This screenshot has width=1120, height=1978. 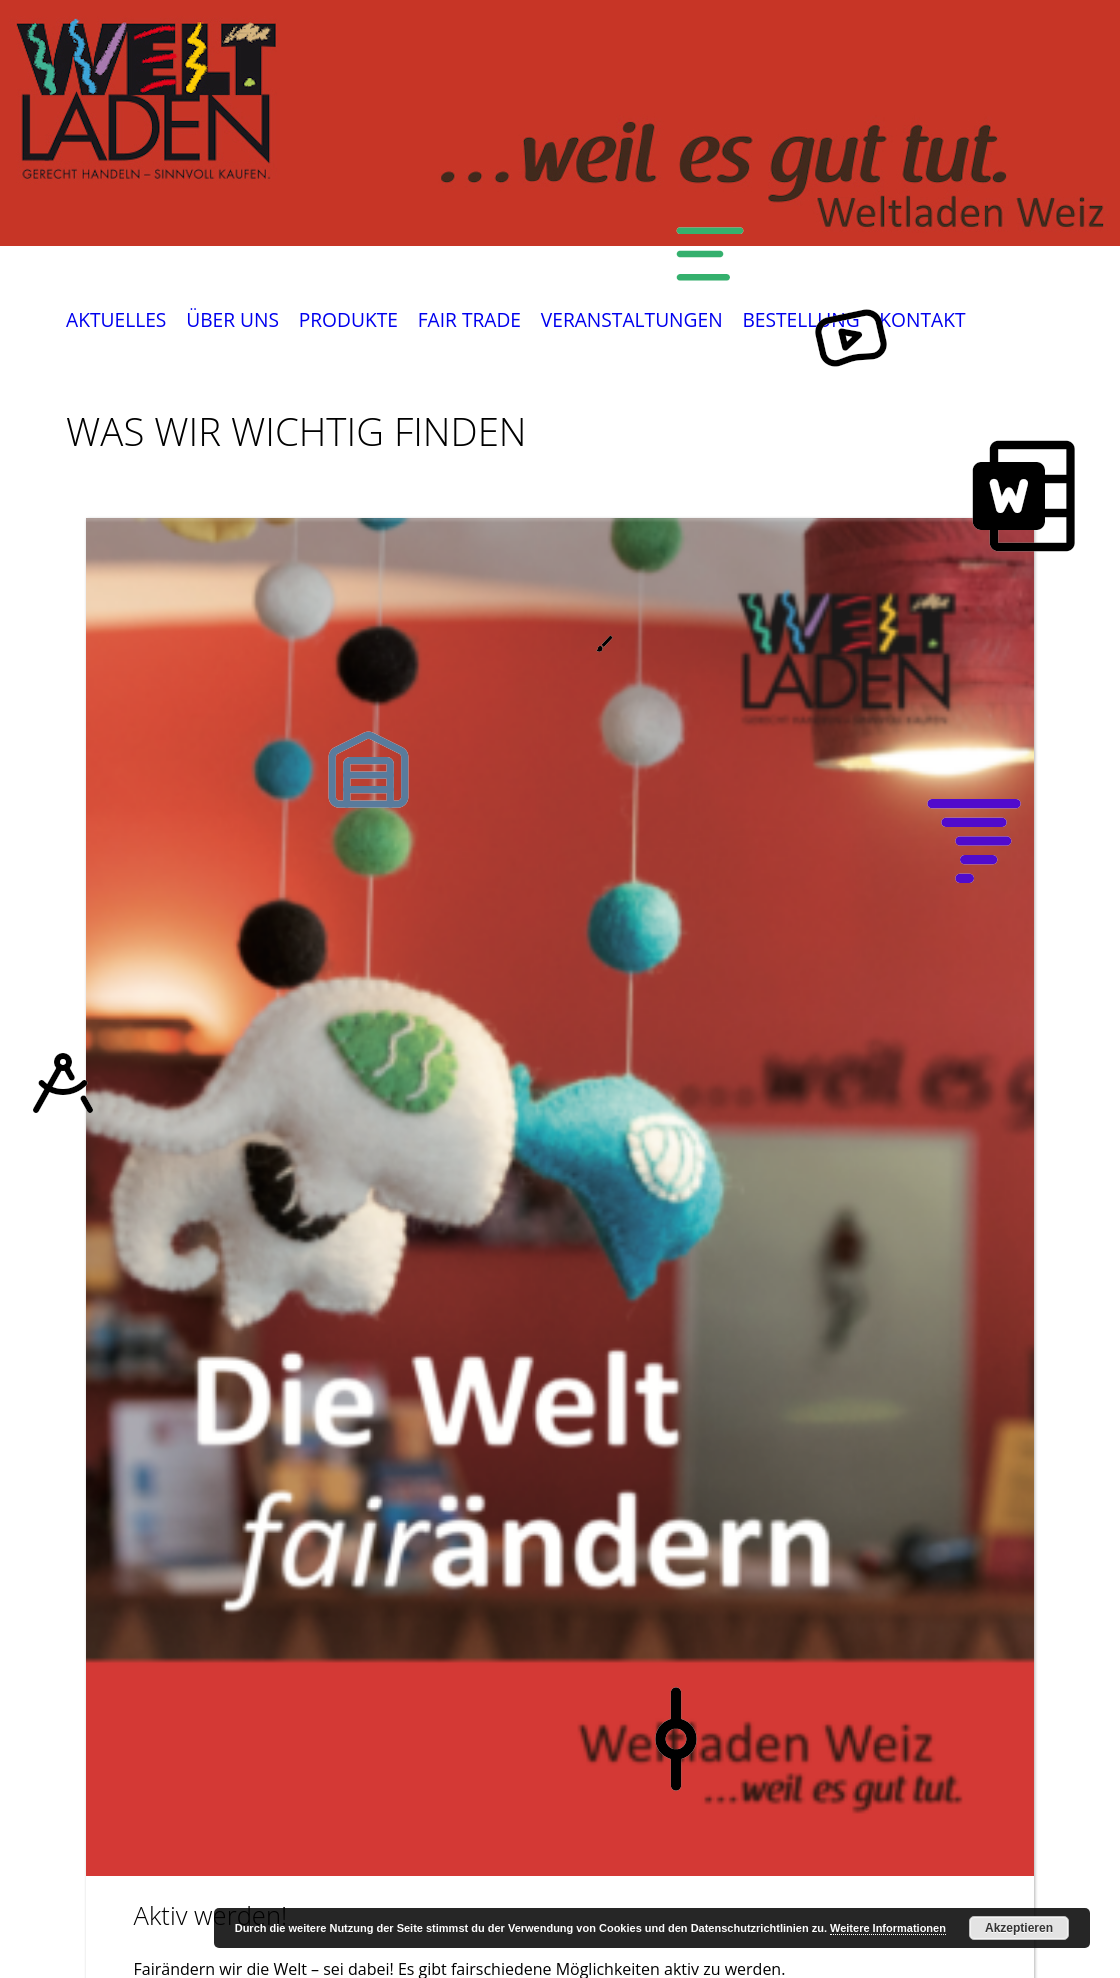 I want to click on access drawing or painting tools, so click(x=604, y=643).